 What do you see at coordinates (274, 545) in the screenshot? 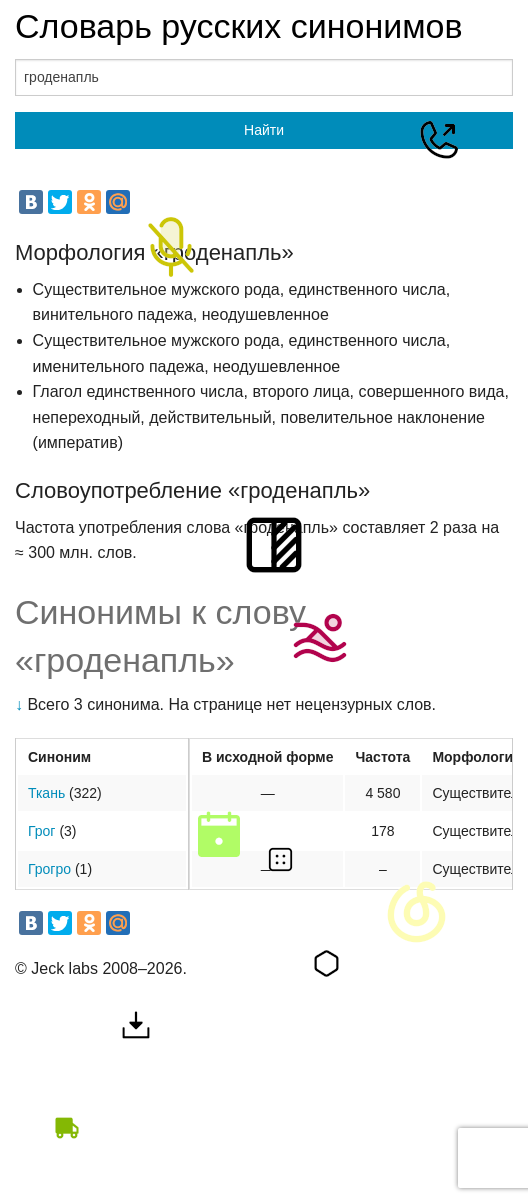
I see `toggle half-fill or partial selection mode` at bounding box center [274, 545].